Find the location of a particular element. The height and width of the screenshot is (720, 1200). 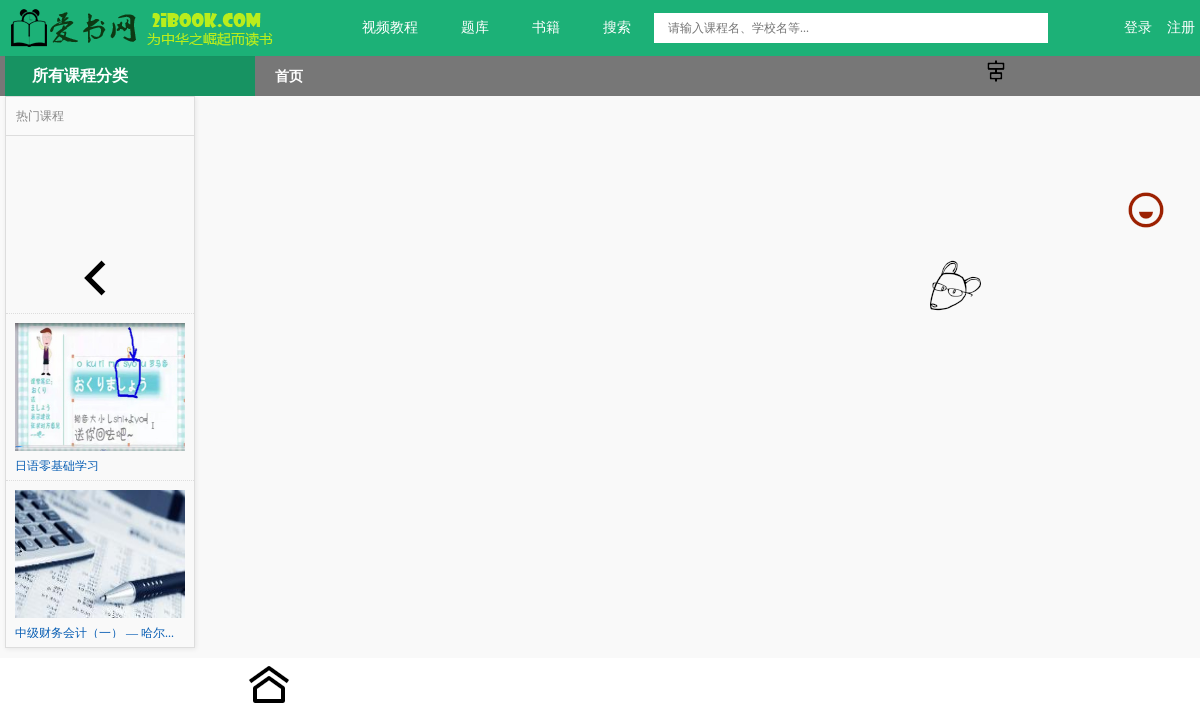

add an emoji or reaction is located at coordinates (1146, 210).